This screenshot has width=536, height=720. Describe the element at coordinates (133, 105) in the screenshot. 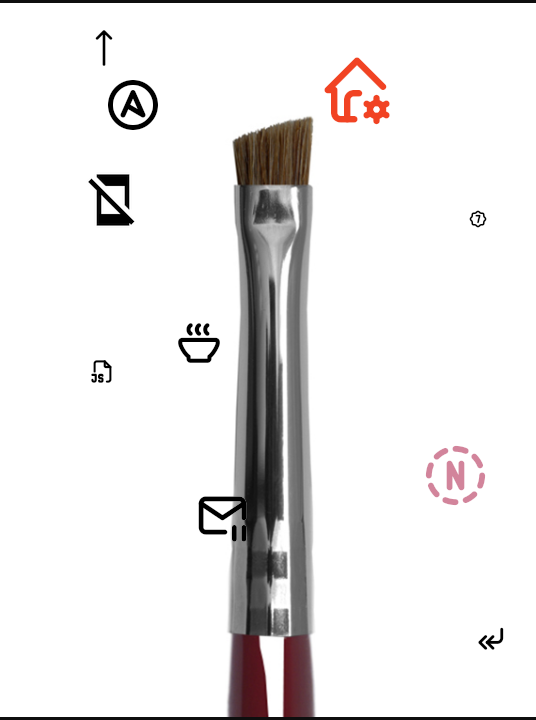

I see `ansible automation platform logo` at that location.